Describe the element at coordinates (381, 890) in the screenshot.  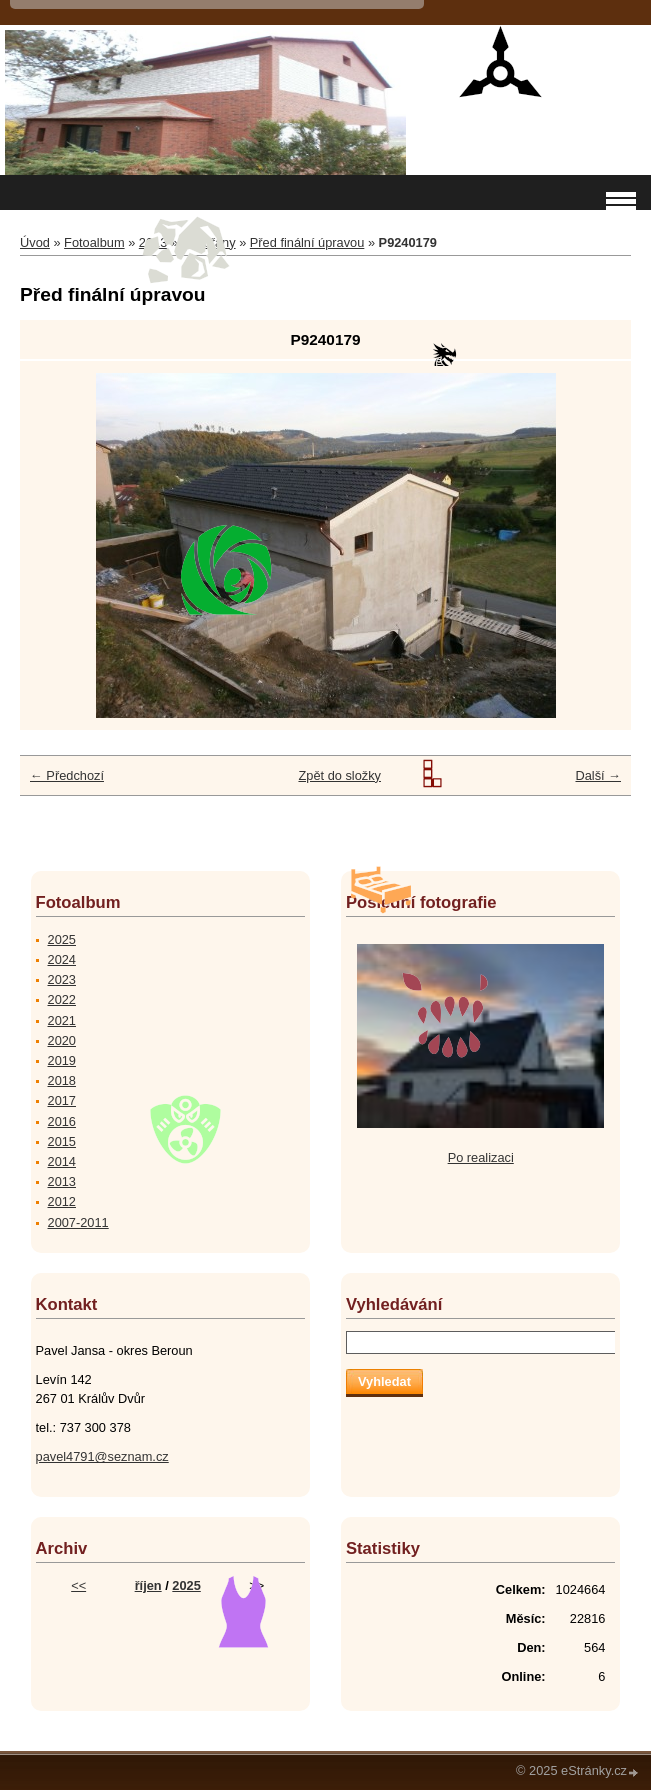
I see `book a hotel or accommodation` at that location.